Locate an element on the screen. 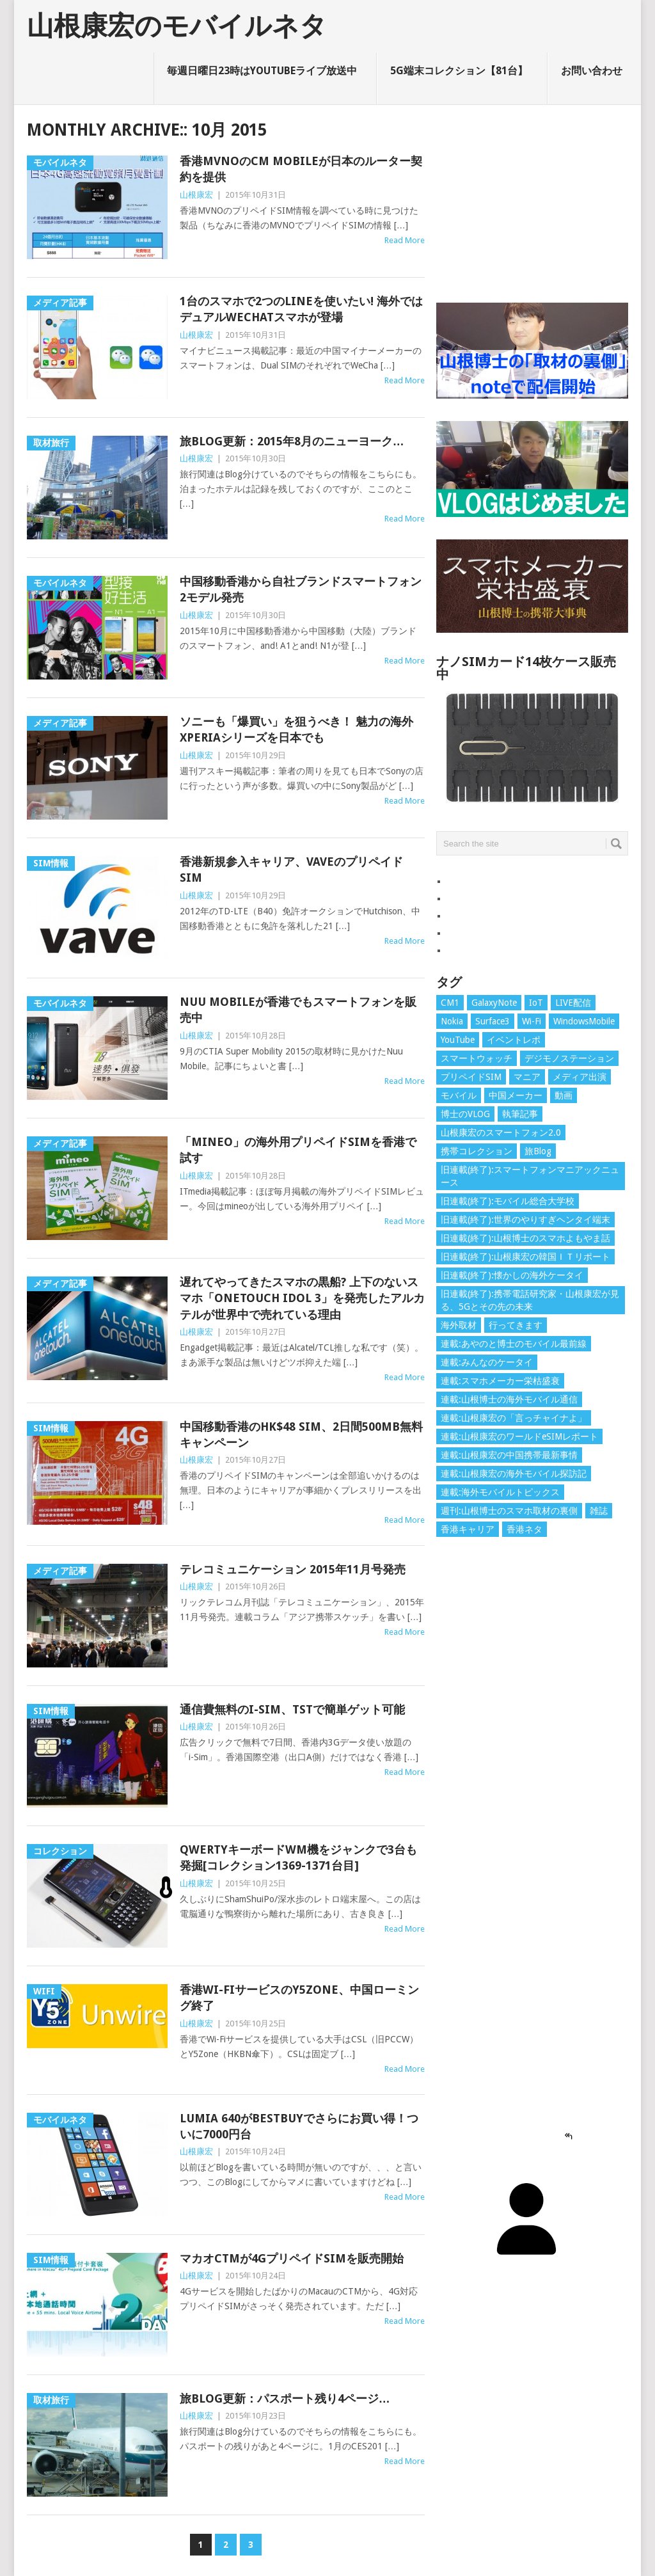 The height and width of the screenshot is (2576, 655). view your profile is located at coordinates (526, 2218).